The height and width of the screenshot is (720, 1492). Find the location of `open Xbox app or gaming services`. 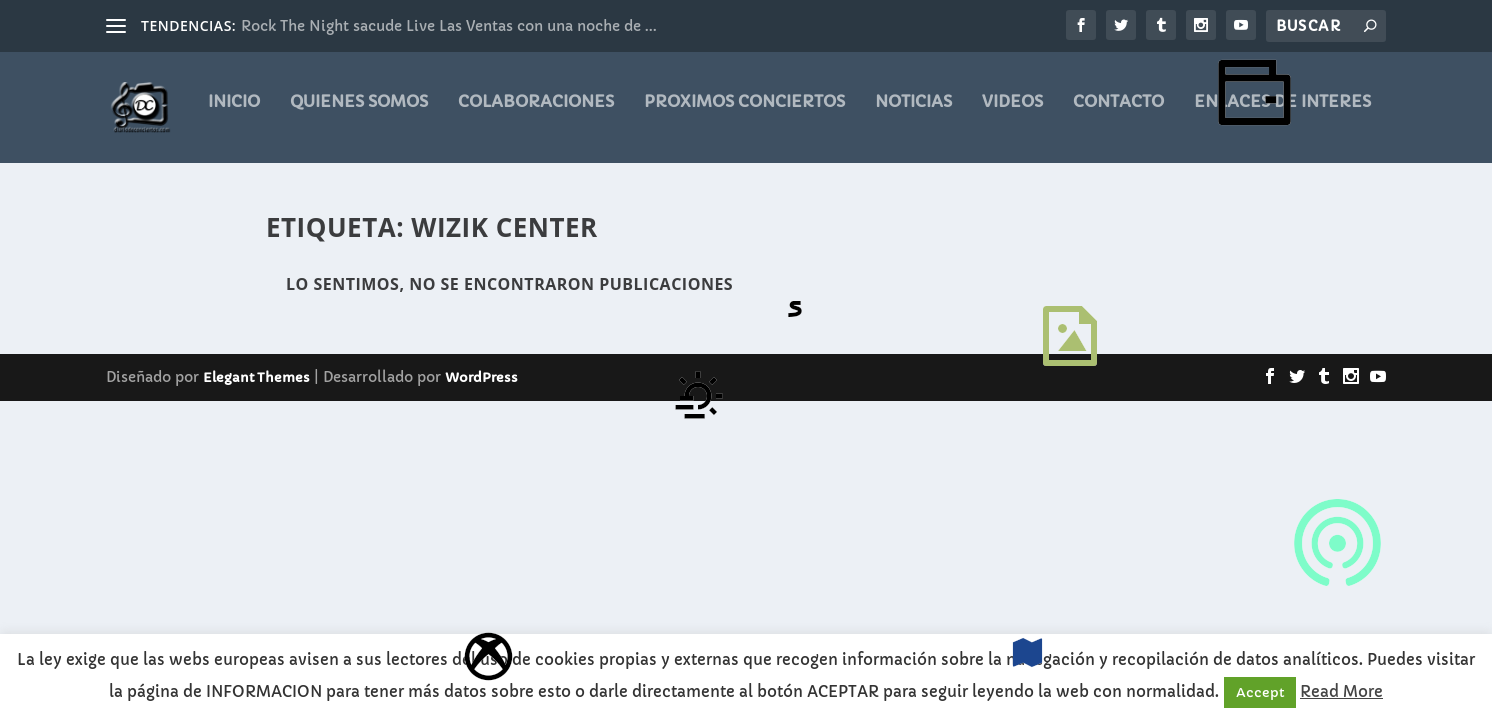

open Xbox app or gaming services is located at coordinates (488, 656).